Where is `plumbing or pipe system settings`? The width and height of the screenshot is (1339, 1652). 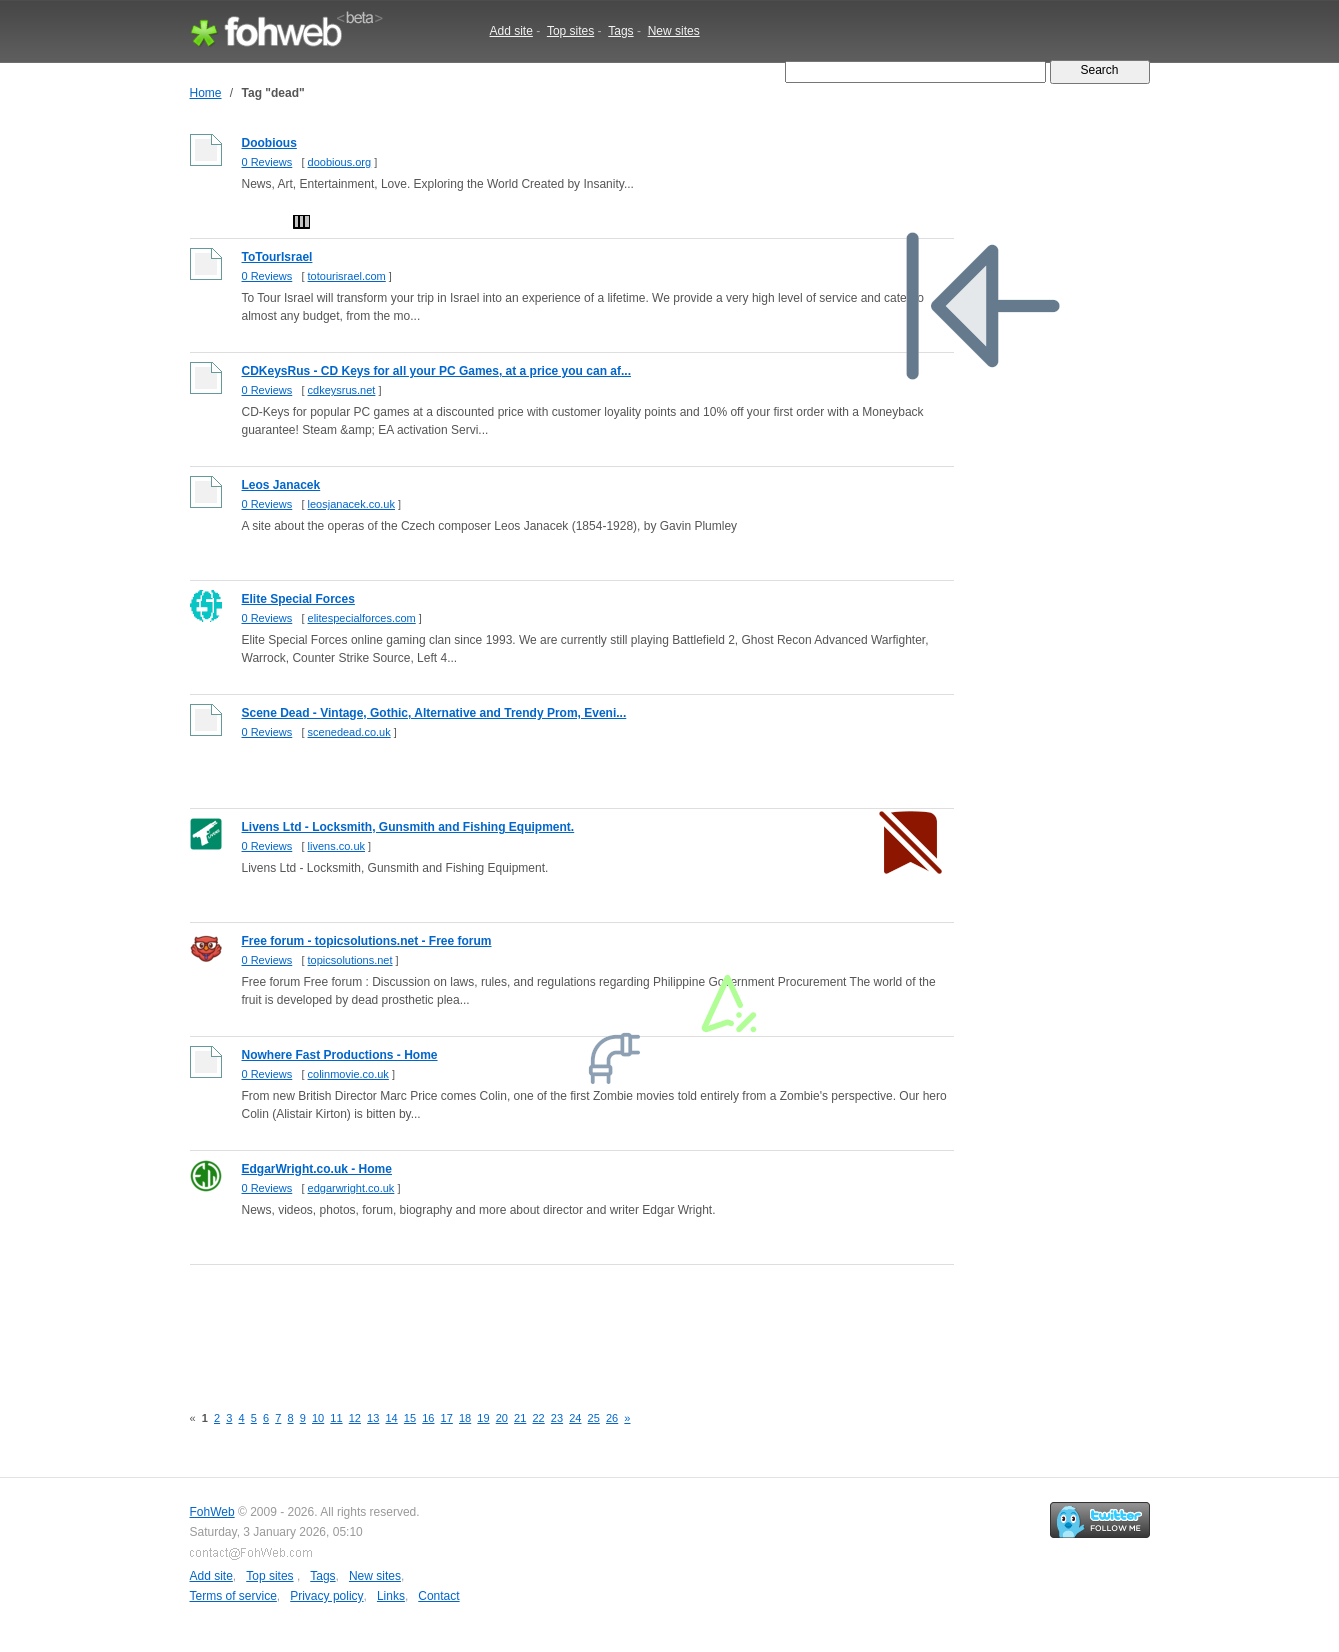 plumbing or pipe system settings is located at coordinates (612, 1056).